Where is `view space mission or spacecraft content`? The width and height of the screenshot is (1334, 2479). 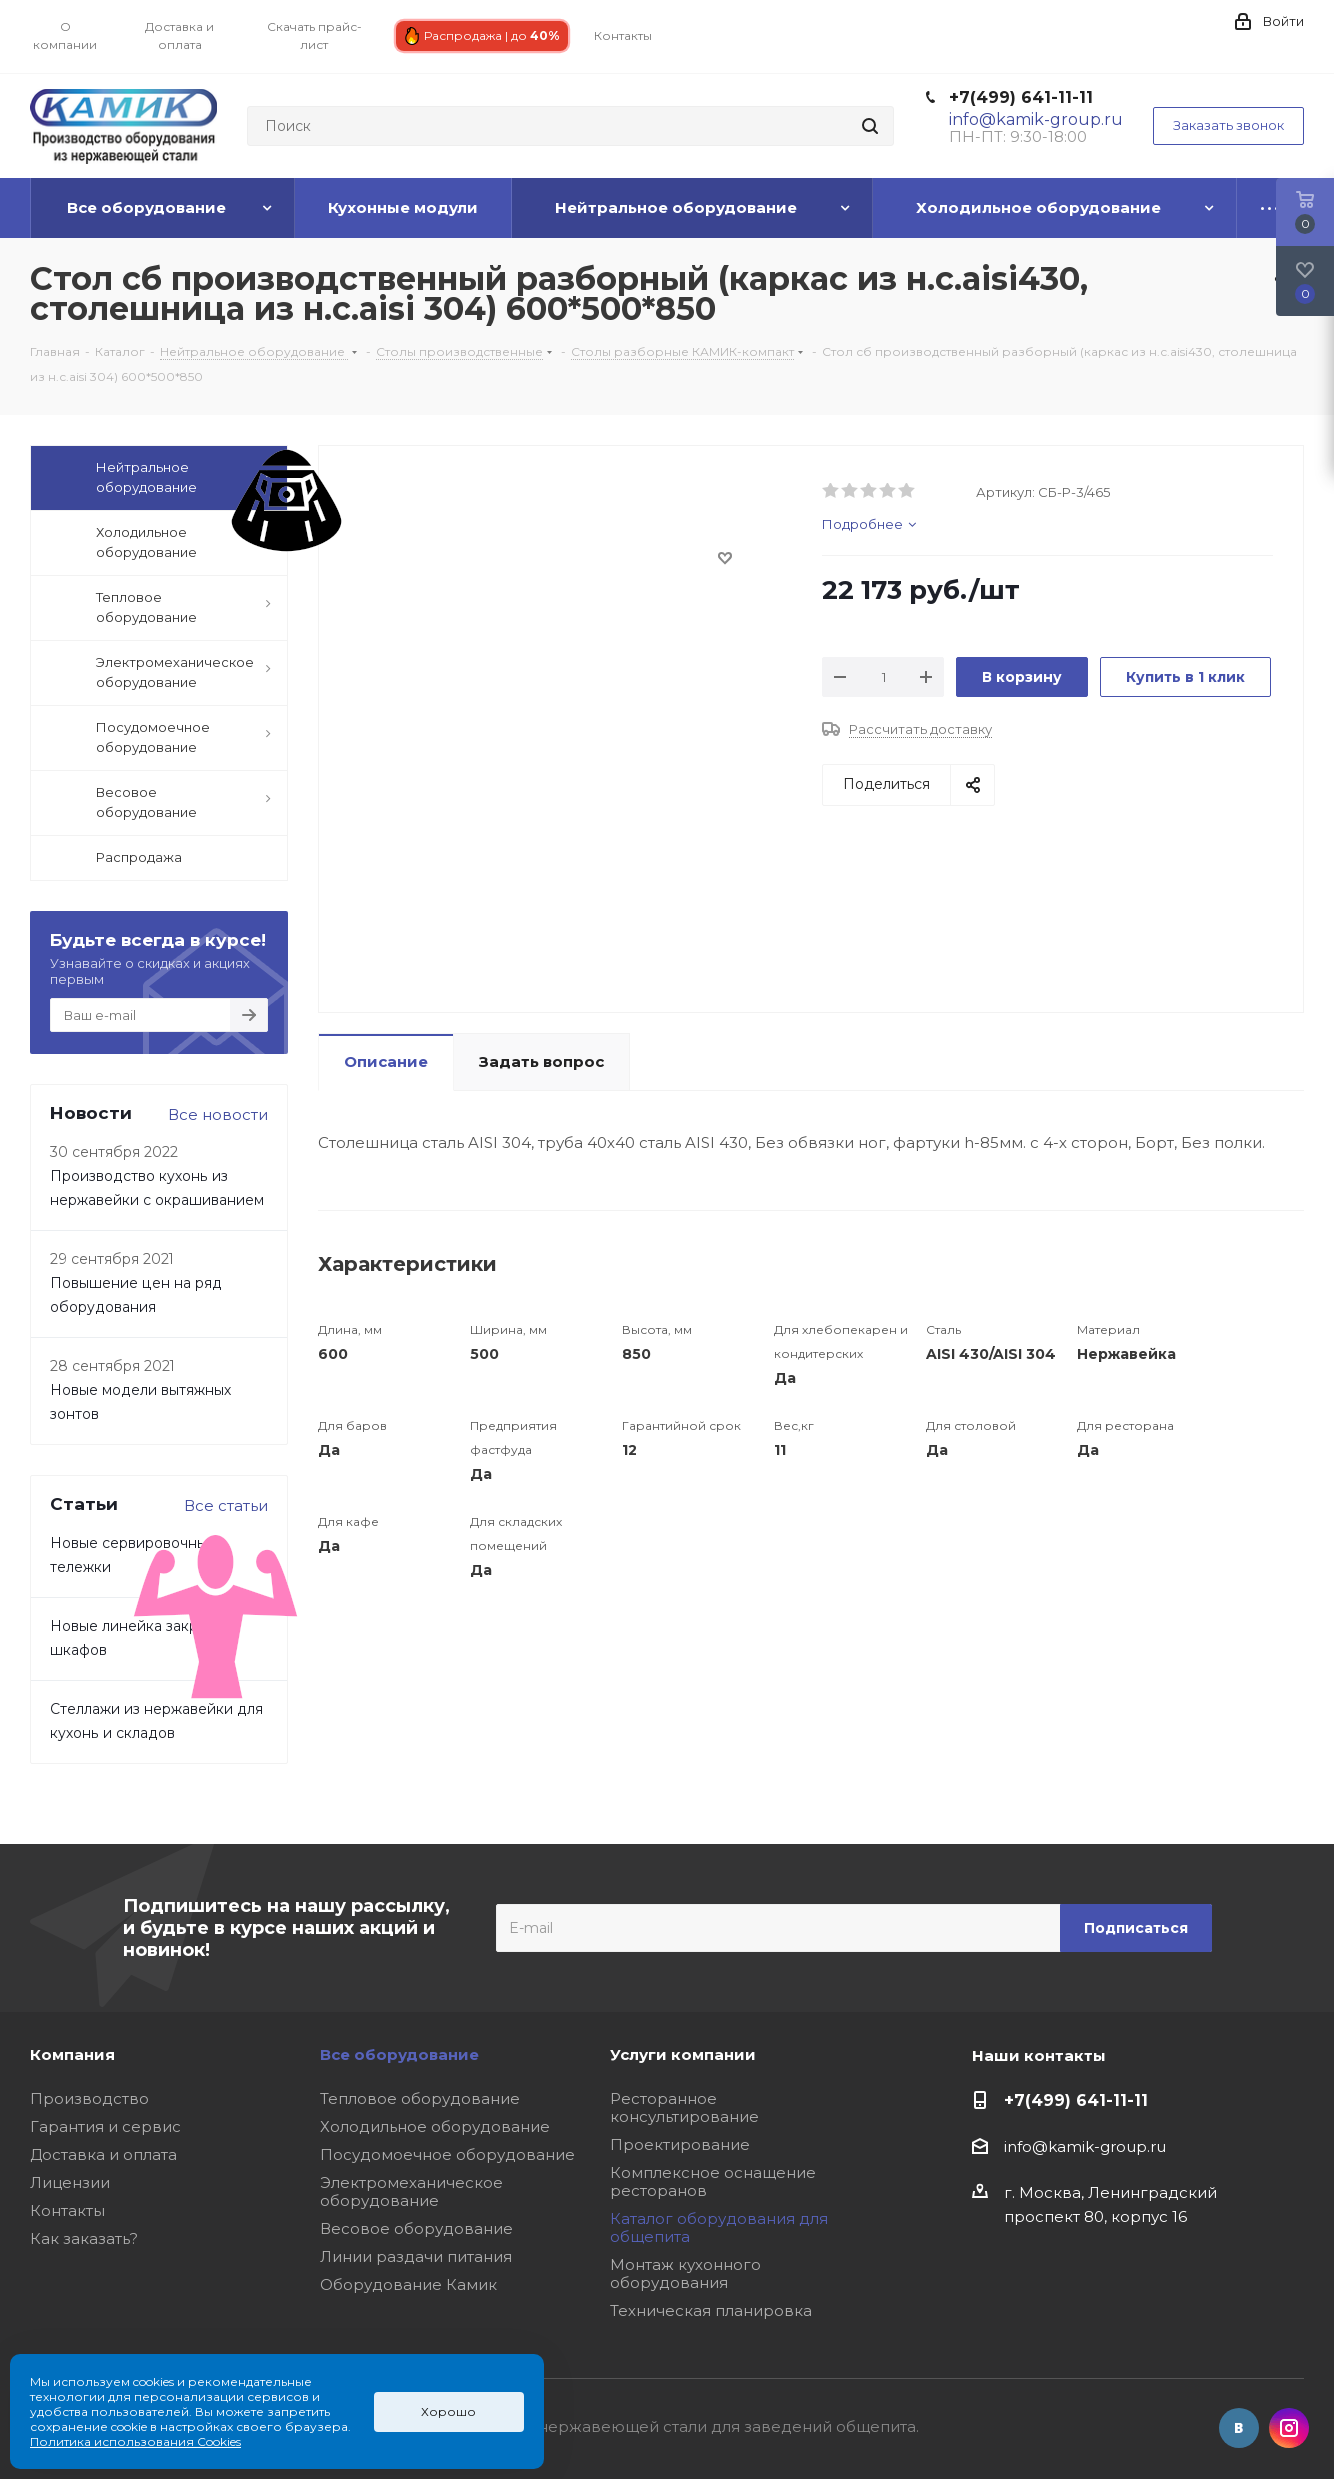 view space mission or spacecraft content is located at coordinates (286, 500).